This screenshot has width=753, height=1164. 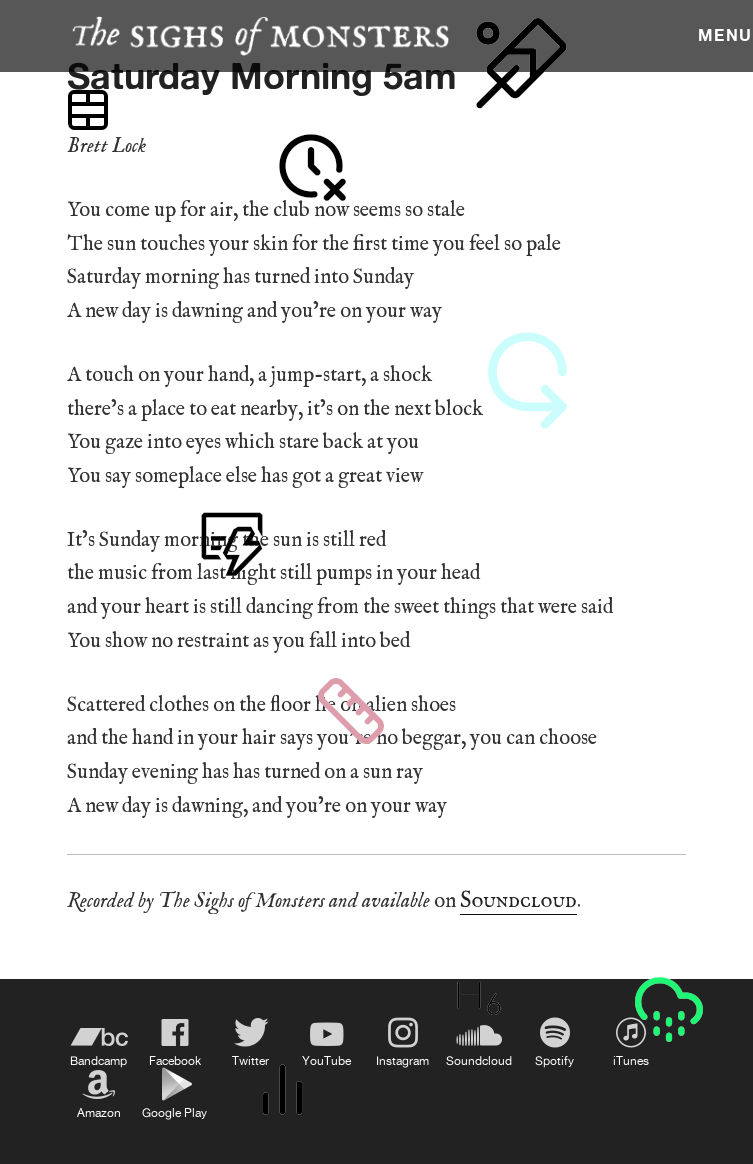 I want to click on view analytics or statistics, so click(x=282, y=1089).